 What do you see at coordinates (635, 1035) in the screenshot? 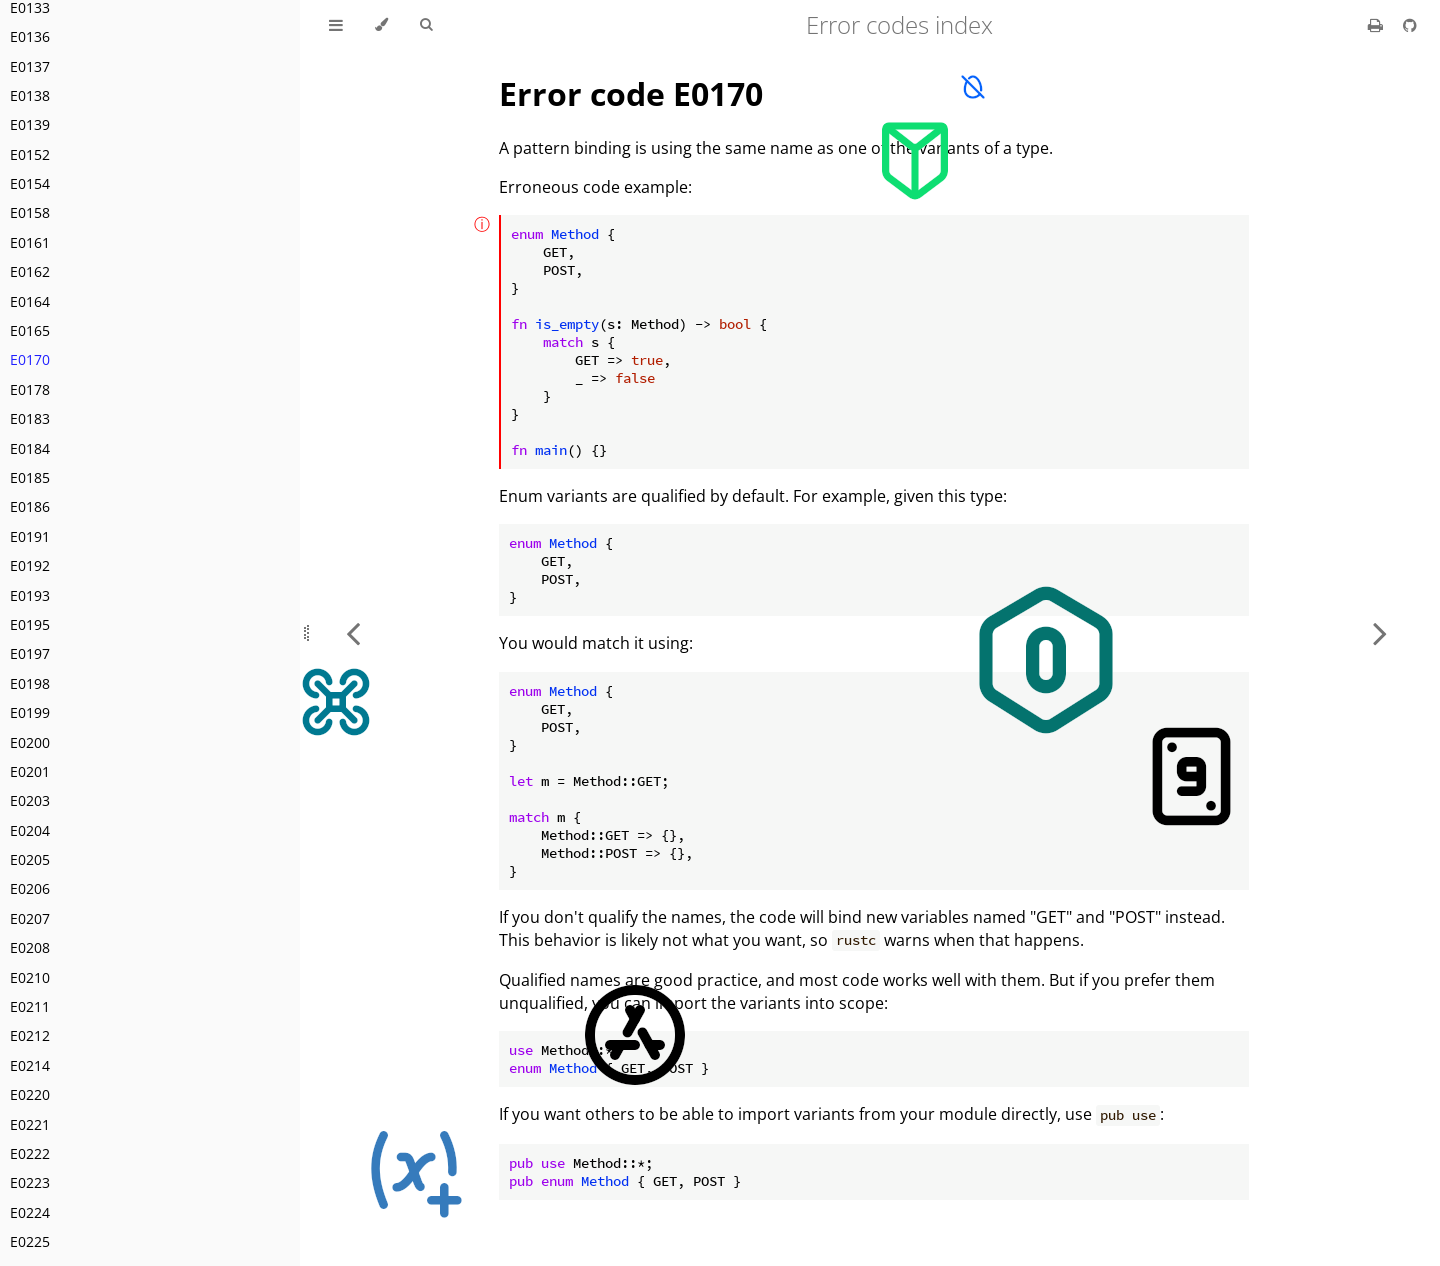
I see `download apps from the app store` at bounding box center [635, 1035].